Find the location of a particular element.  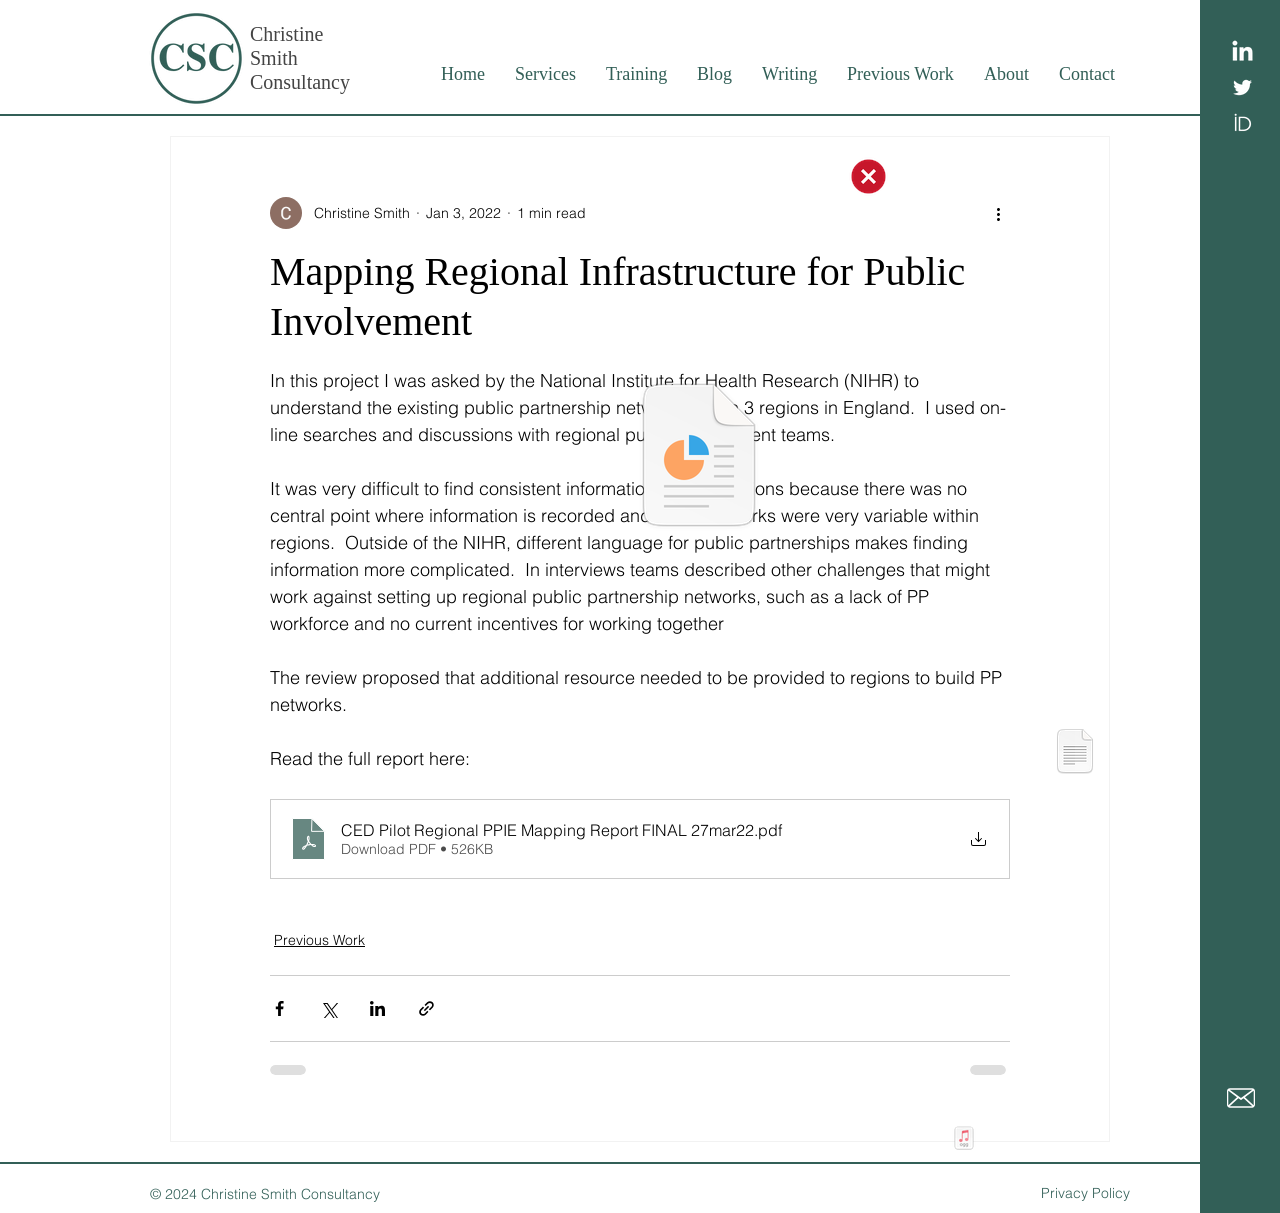

open a presentation file is located at coordinates (699, 455).